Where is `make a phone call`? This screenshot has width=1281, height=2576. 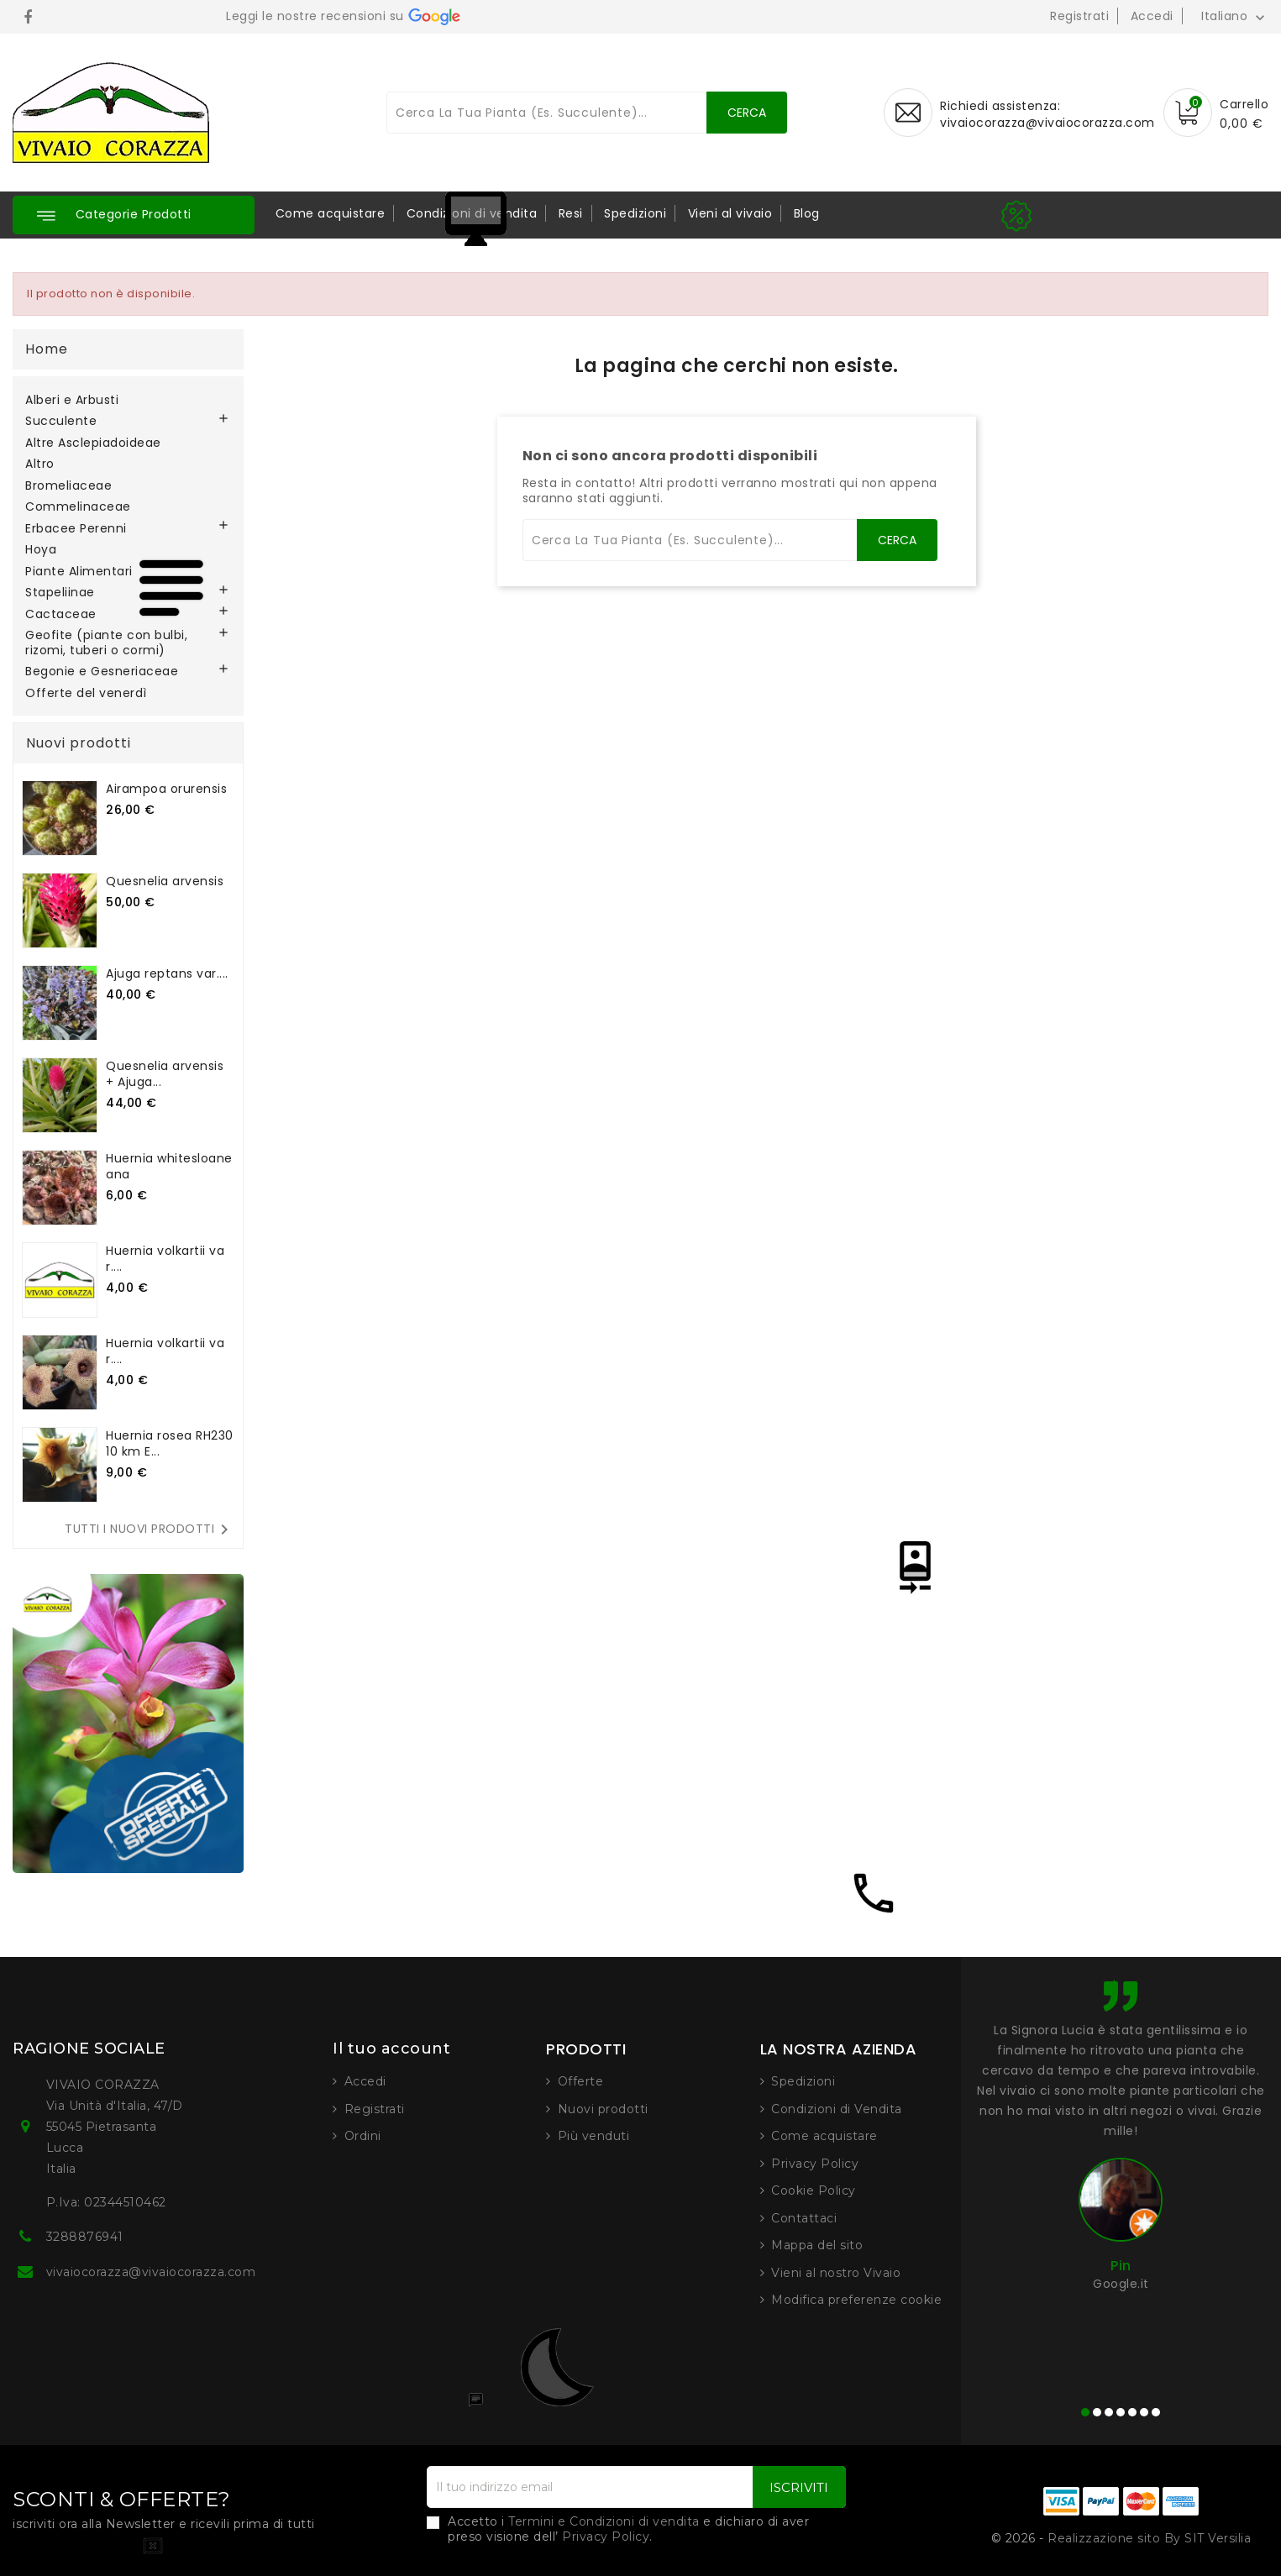
make a phone call is located at coordinates (874, 1893).